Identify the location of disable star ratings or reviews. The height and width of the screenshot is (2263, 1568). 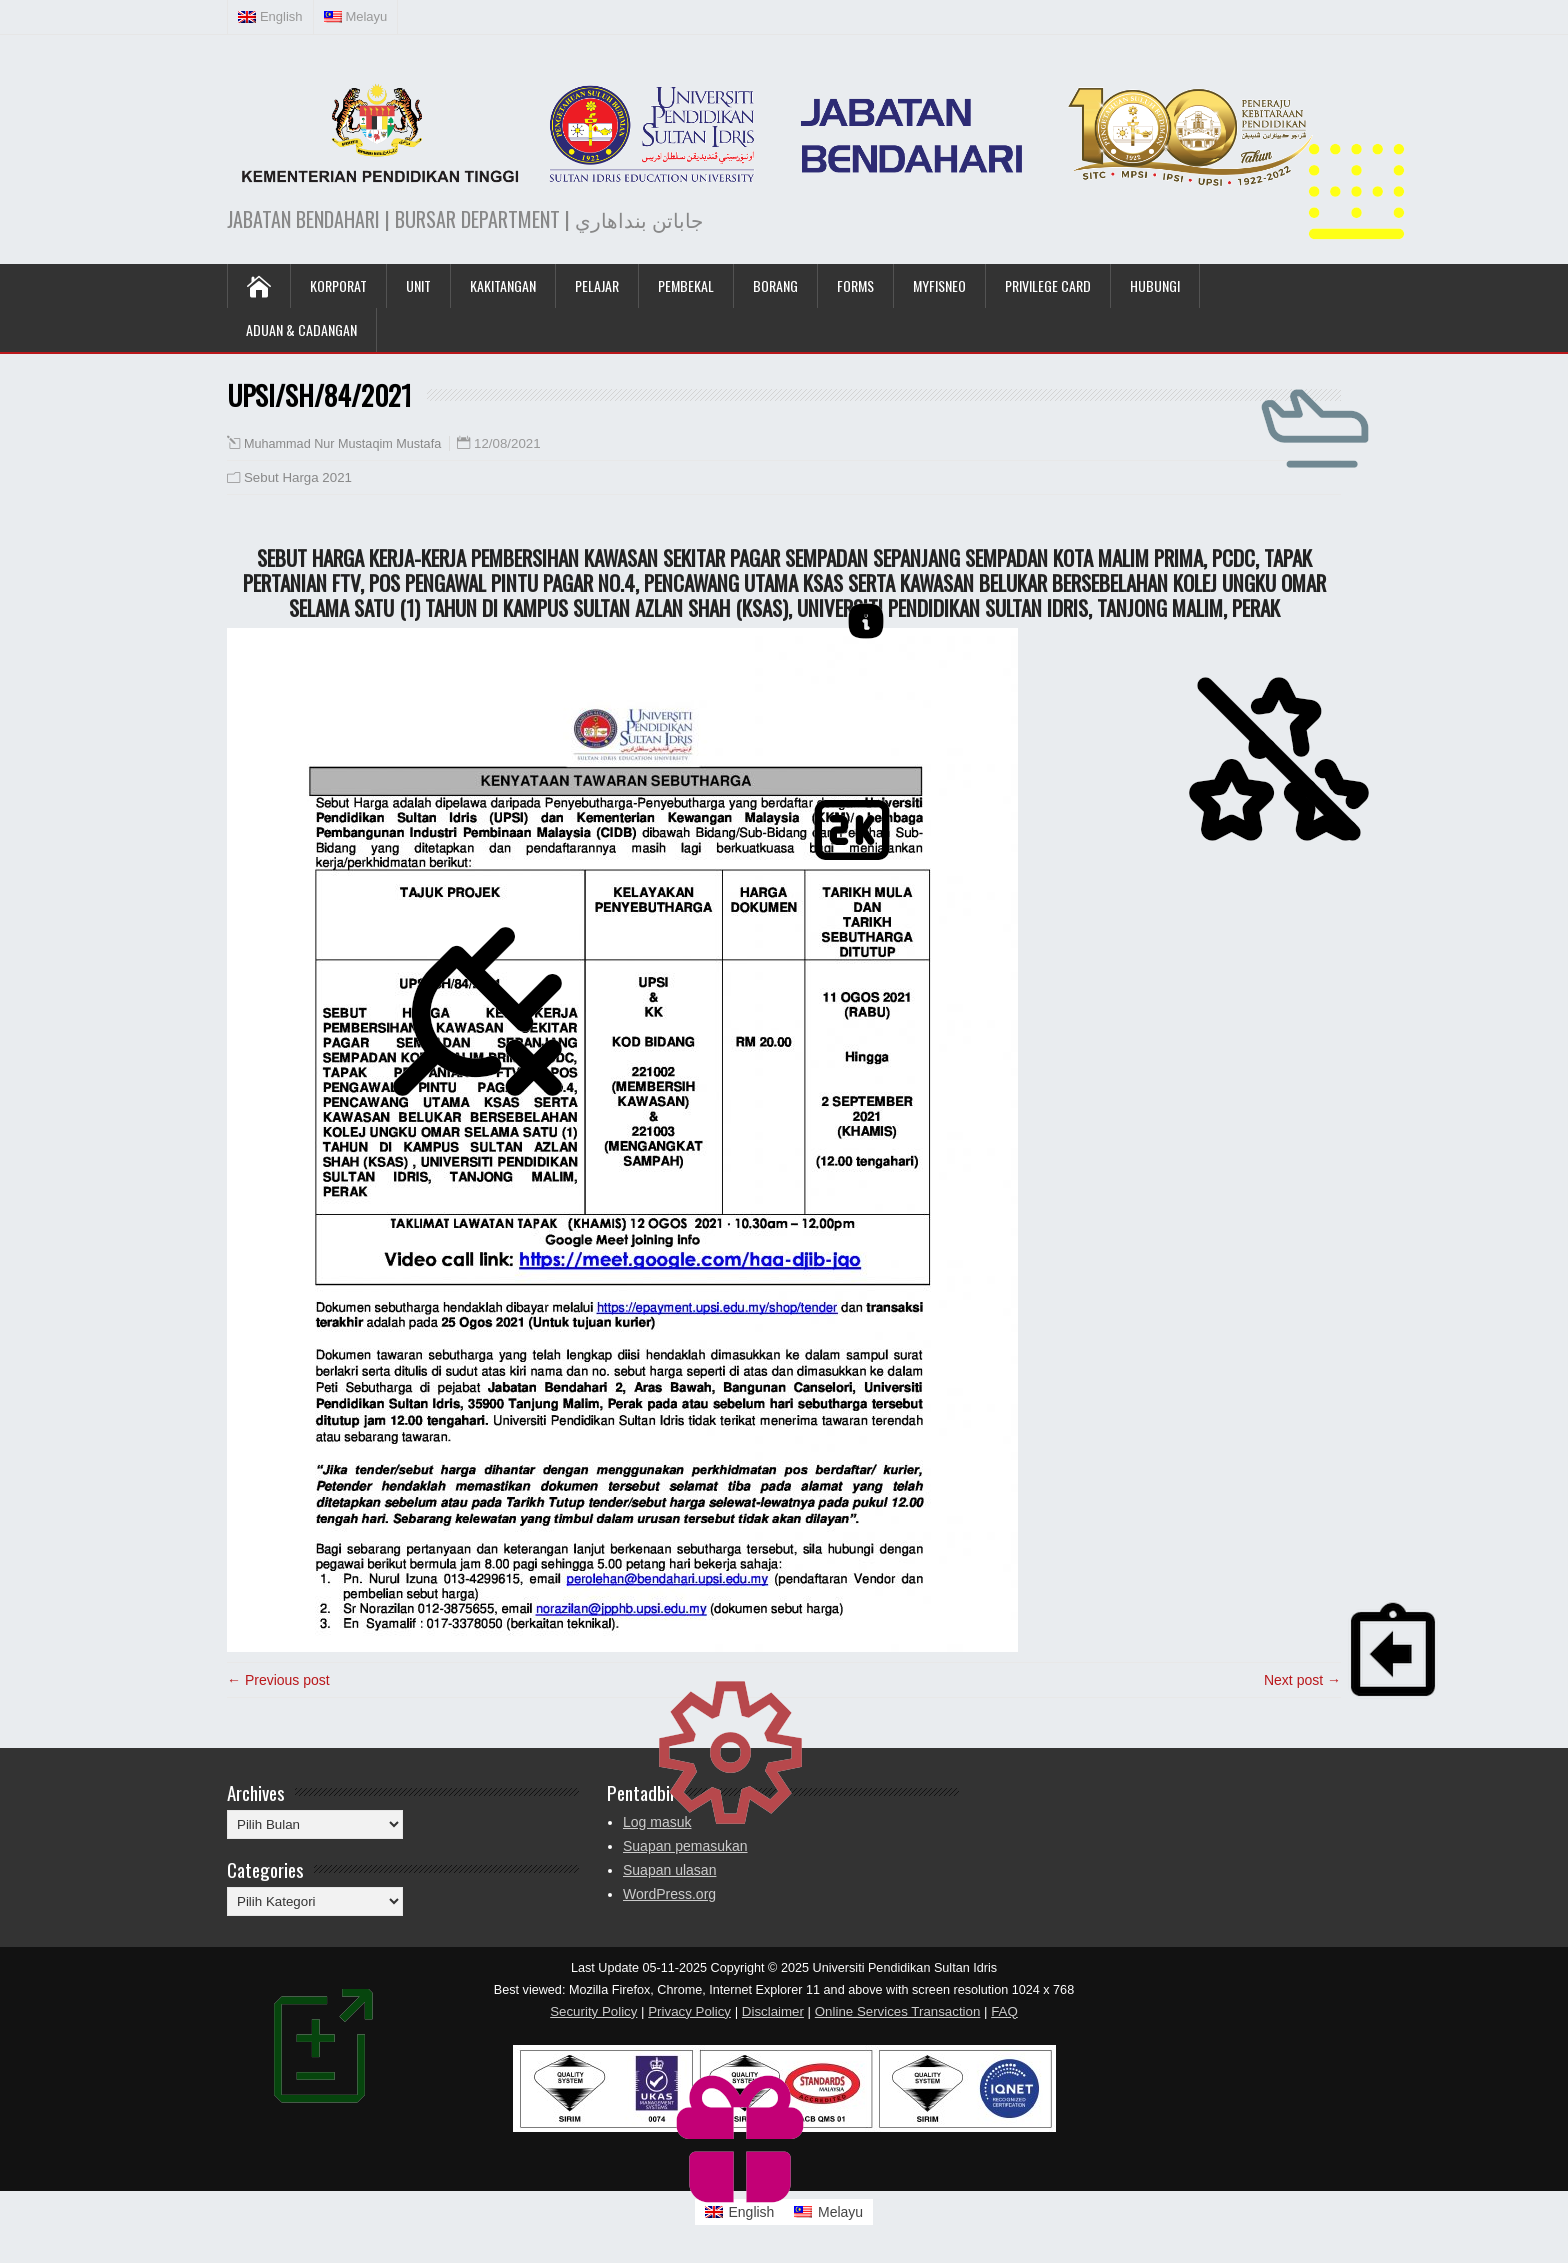
(1279, 759).